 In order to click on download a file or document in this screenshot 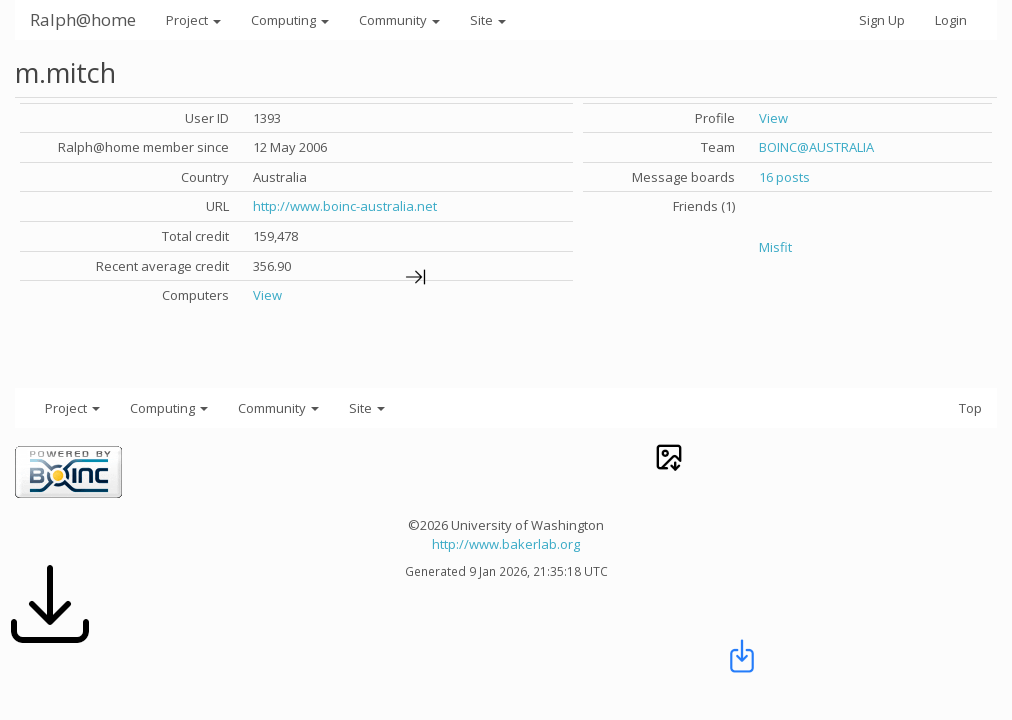, I will do `click(50, 604)`.